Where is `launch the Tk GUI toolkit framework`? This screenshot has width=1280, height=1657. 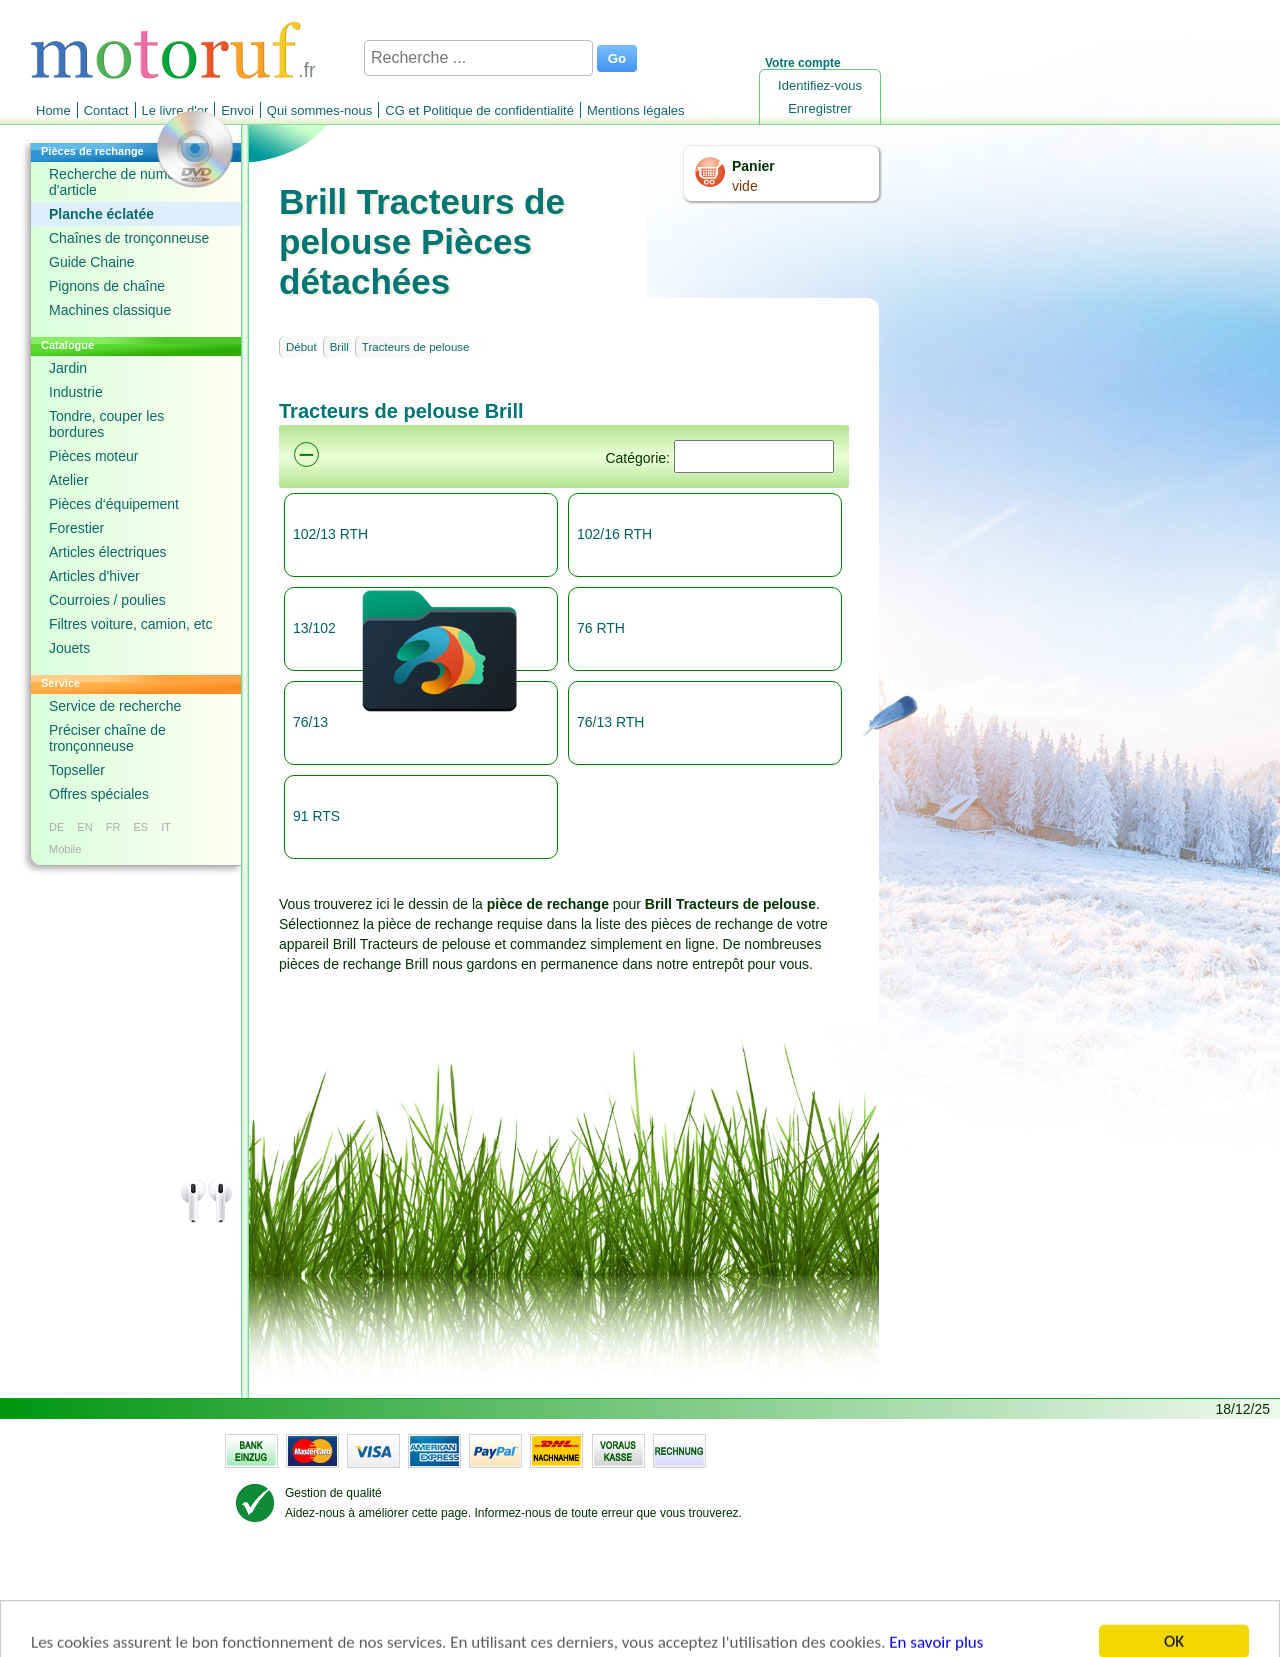
launch the Tk GUI toolkit framework is located at coordinates (890, 715).